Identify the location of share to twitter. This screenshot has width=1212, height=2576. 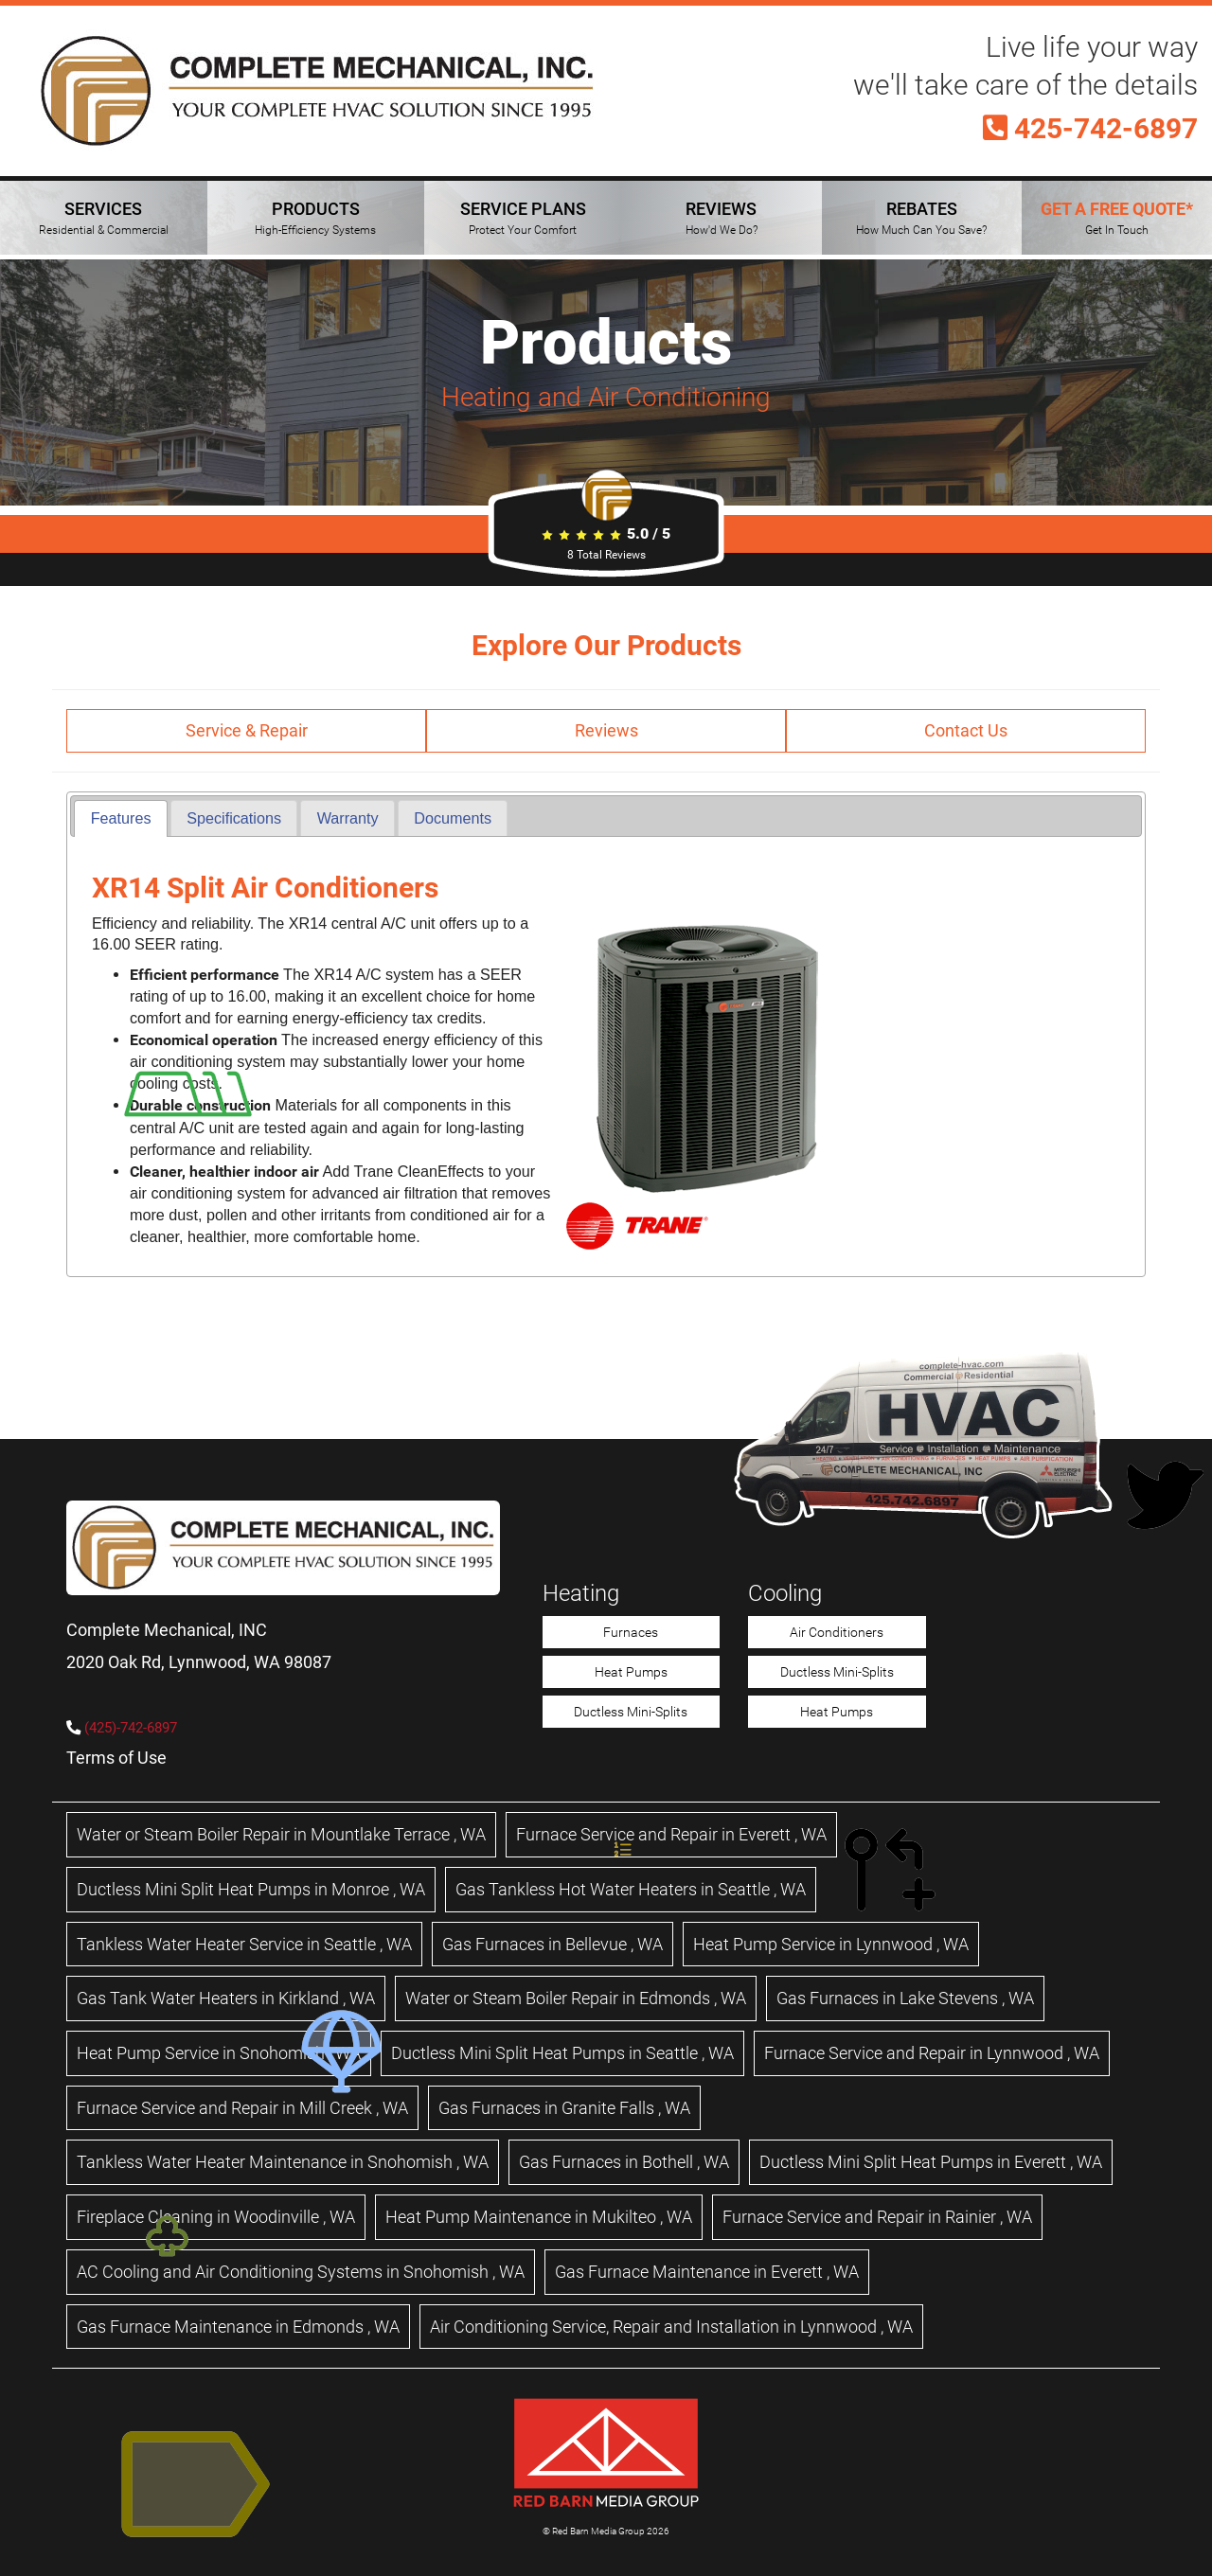
(1161, 1492).